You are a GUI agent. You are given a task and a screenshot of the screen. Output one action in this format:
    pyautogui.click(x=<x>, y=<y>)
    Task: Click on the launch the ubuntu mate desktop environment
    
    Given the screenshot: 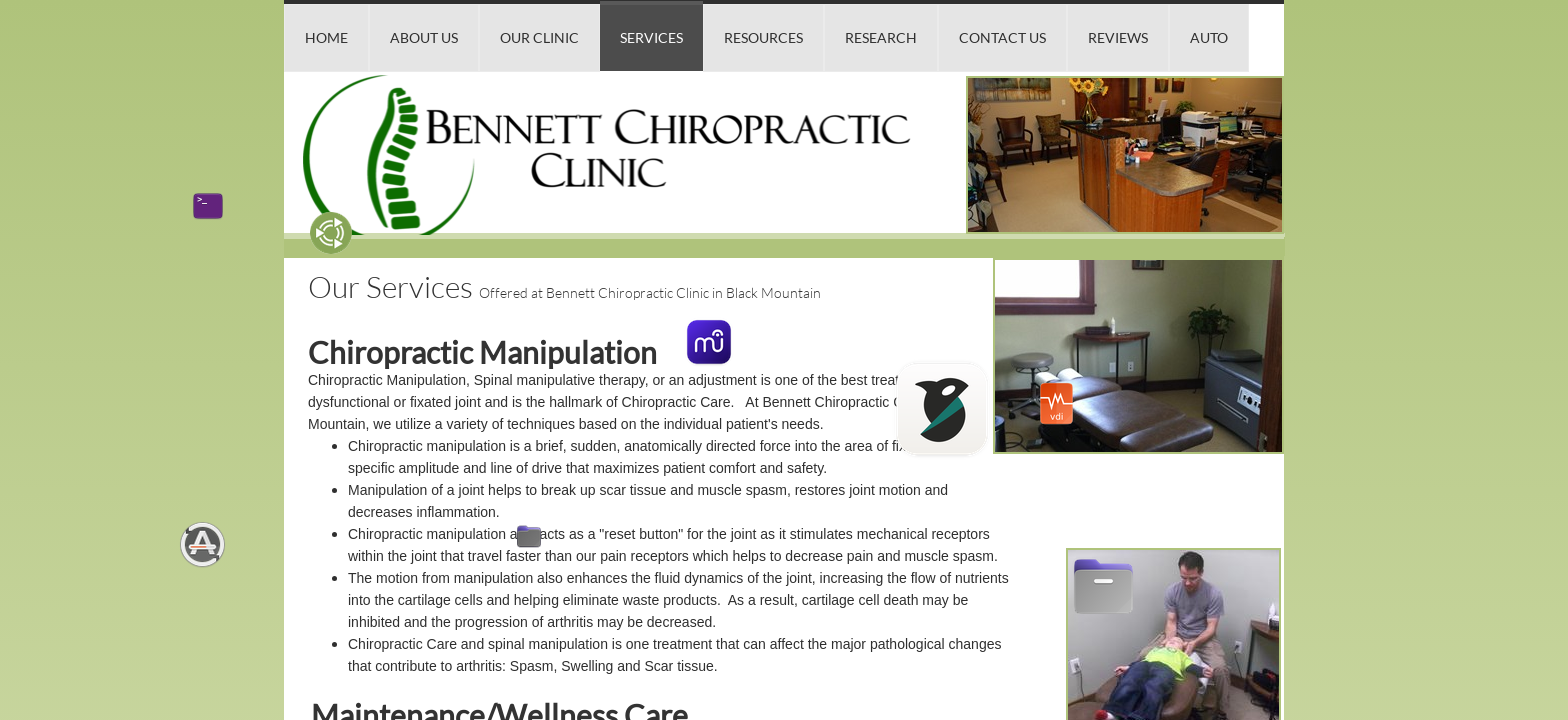 What is the action you would take?
    pyautogui.click(x=331, y=233)
    